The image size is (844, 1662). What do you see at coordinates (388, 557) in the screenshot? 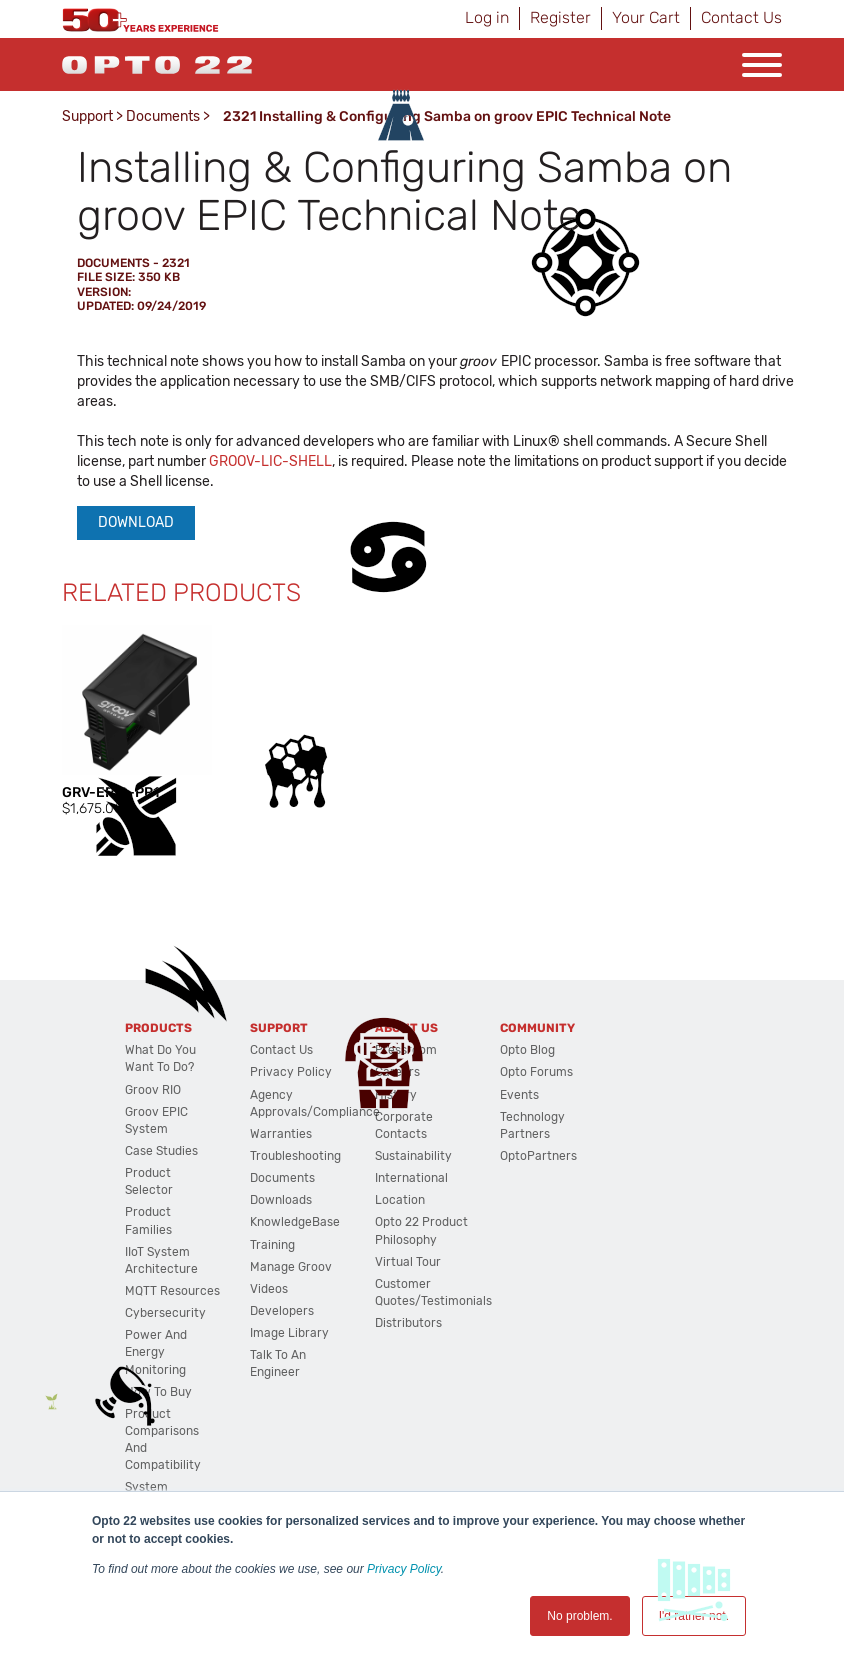
I see `view cancer zodiac sign information` at bounding box center [388, 557].